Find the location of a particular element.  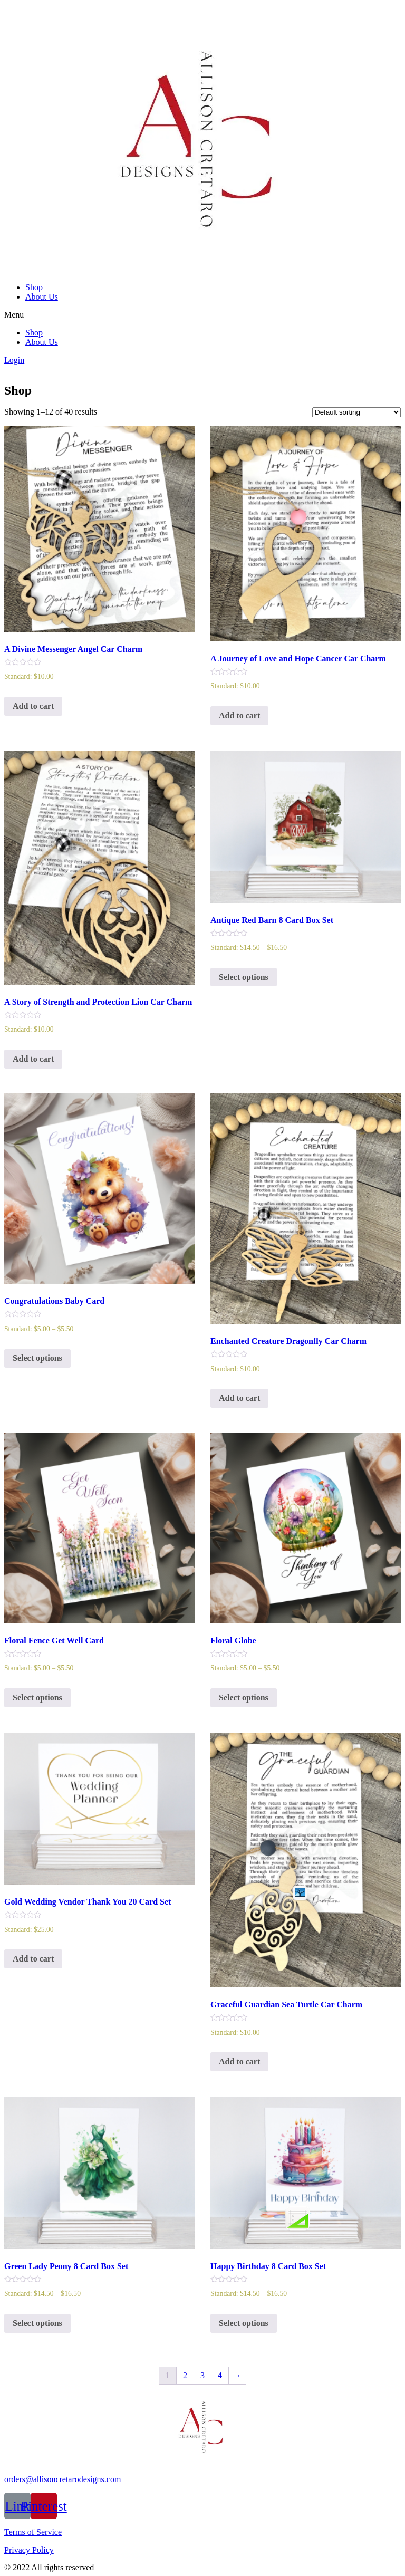

open Shotwell photo manager is located at coordinates (300, 1893).